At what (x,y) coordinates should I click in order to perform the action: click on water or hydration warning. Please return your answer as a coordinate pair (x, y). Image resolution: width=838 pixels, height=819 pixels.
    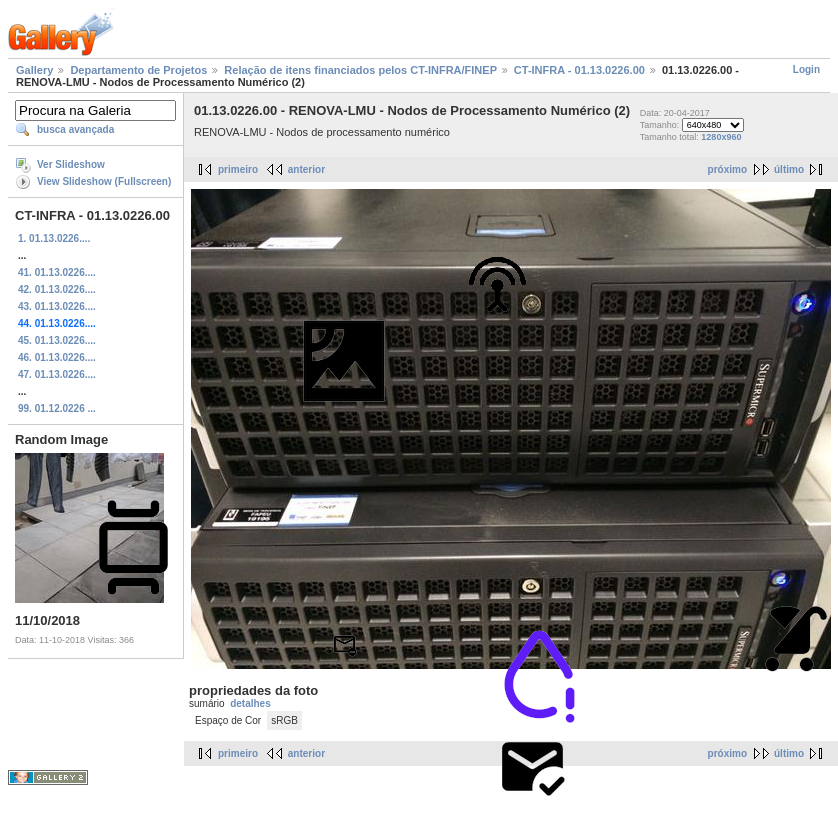
    Looking at the image, I should click on (539, 674).